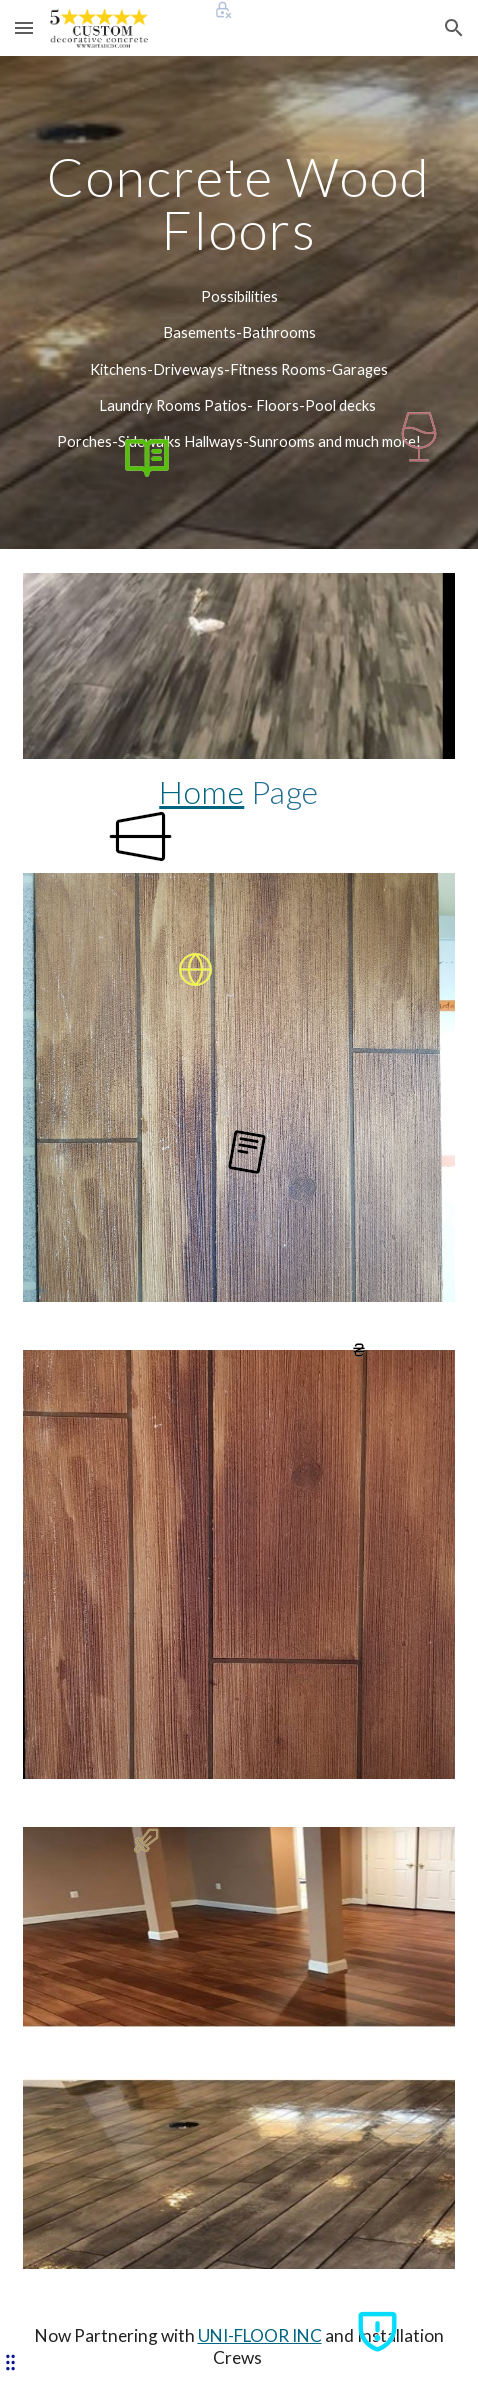 This screenshot has height=2400, width=478. I want to click on open reading mode or e-reader, so click(147, 455).